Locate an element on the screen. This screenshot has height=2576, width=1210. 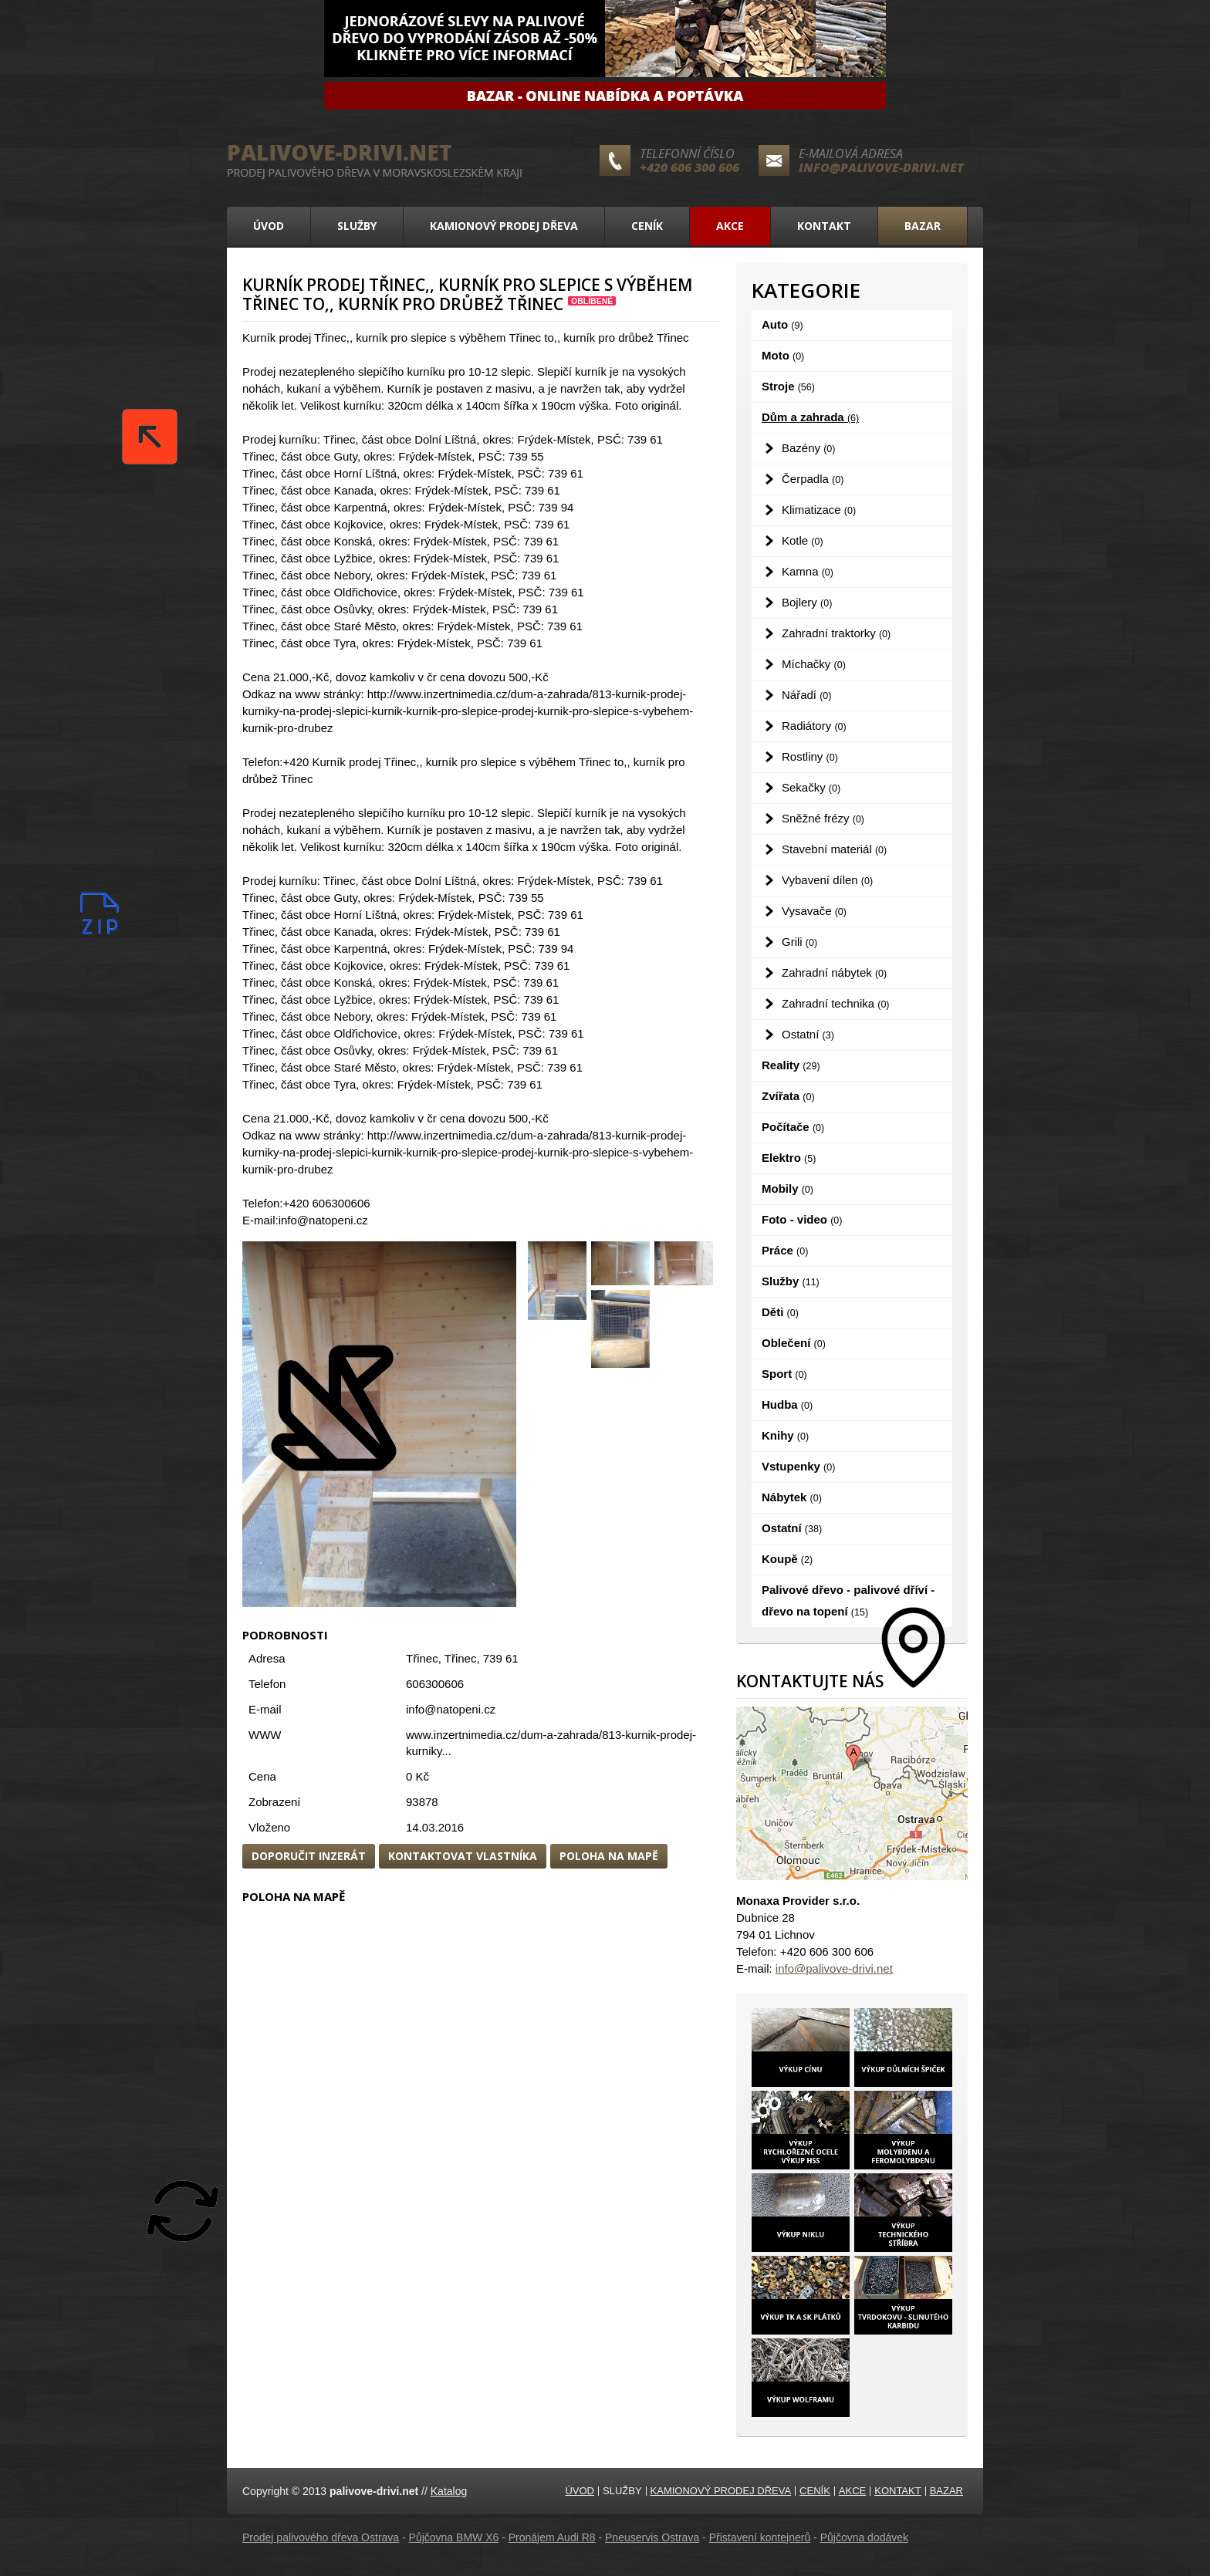
view or set a location on the map is located at coordinates (913, 1647).